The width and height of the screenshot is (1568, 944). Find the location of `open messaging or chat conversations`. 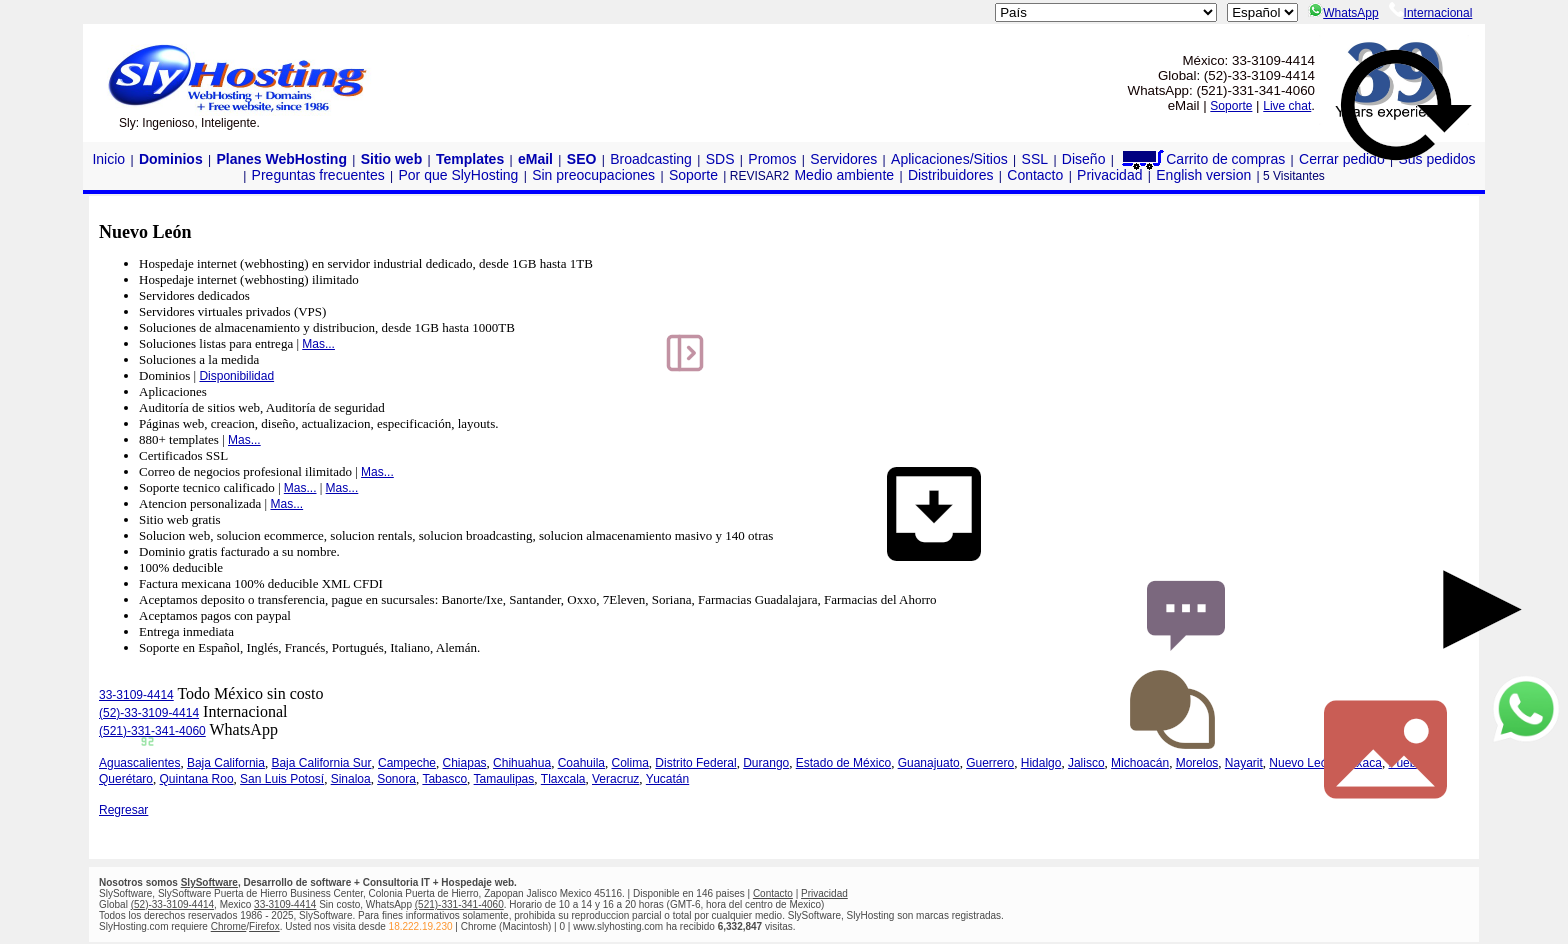

open messaging or chat conversations is located at coordinates (1172, 709).